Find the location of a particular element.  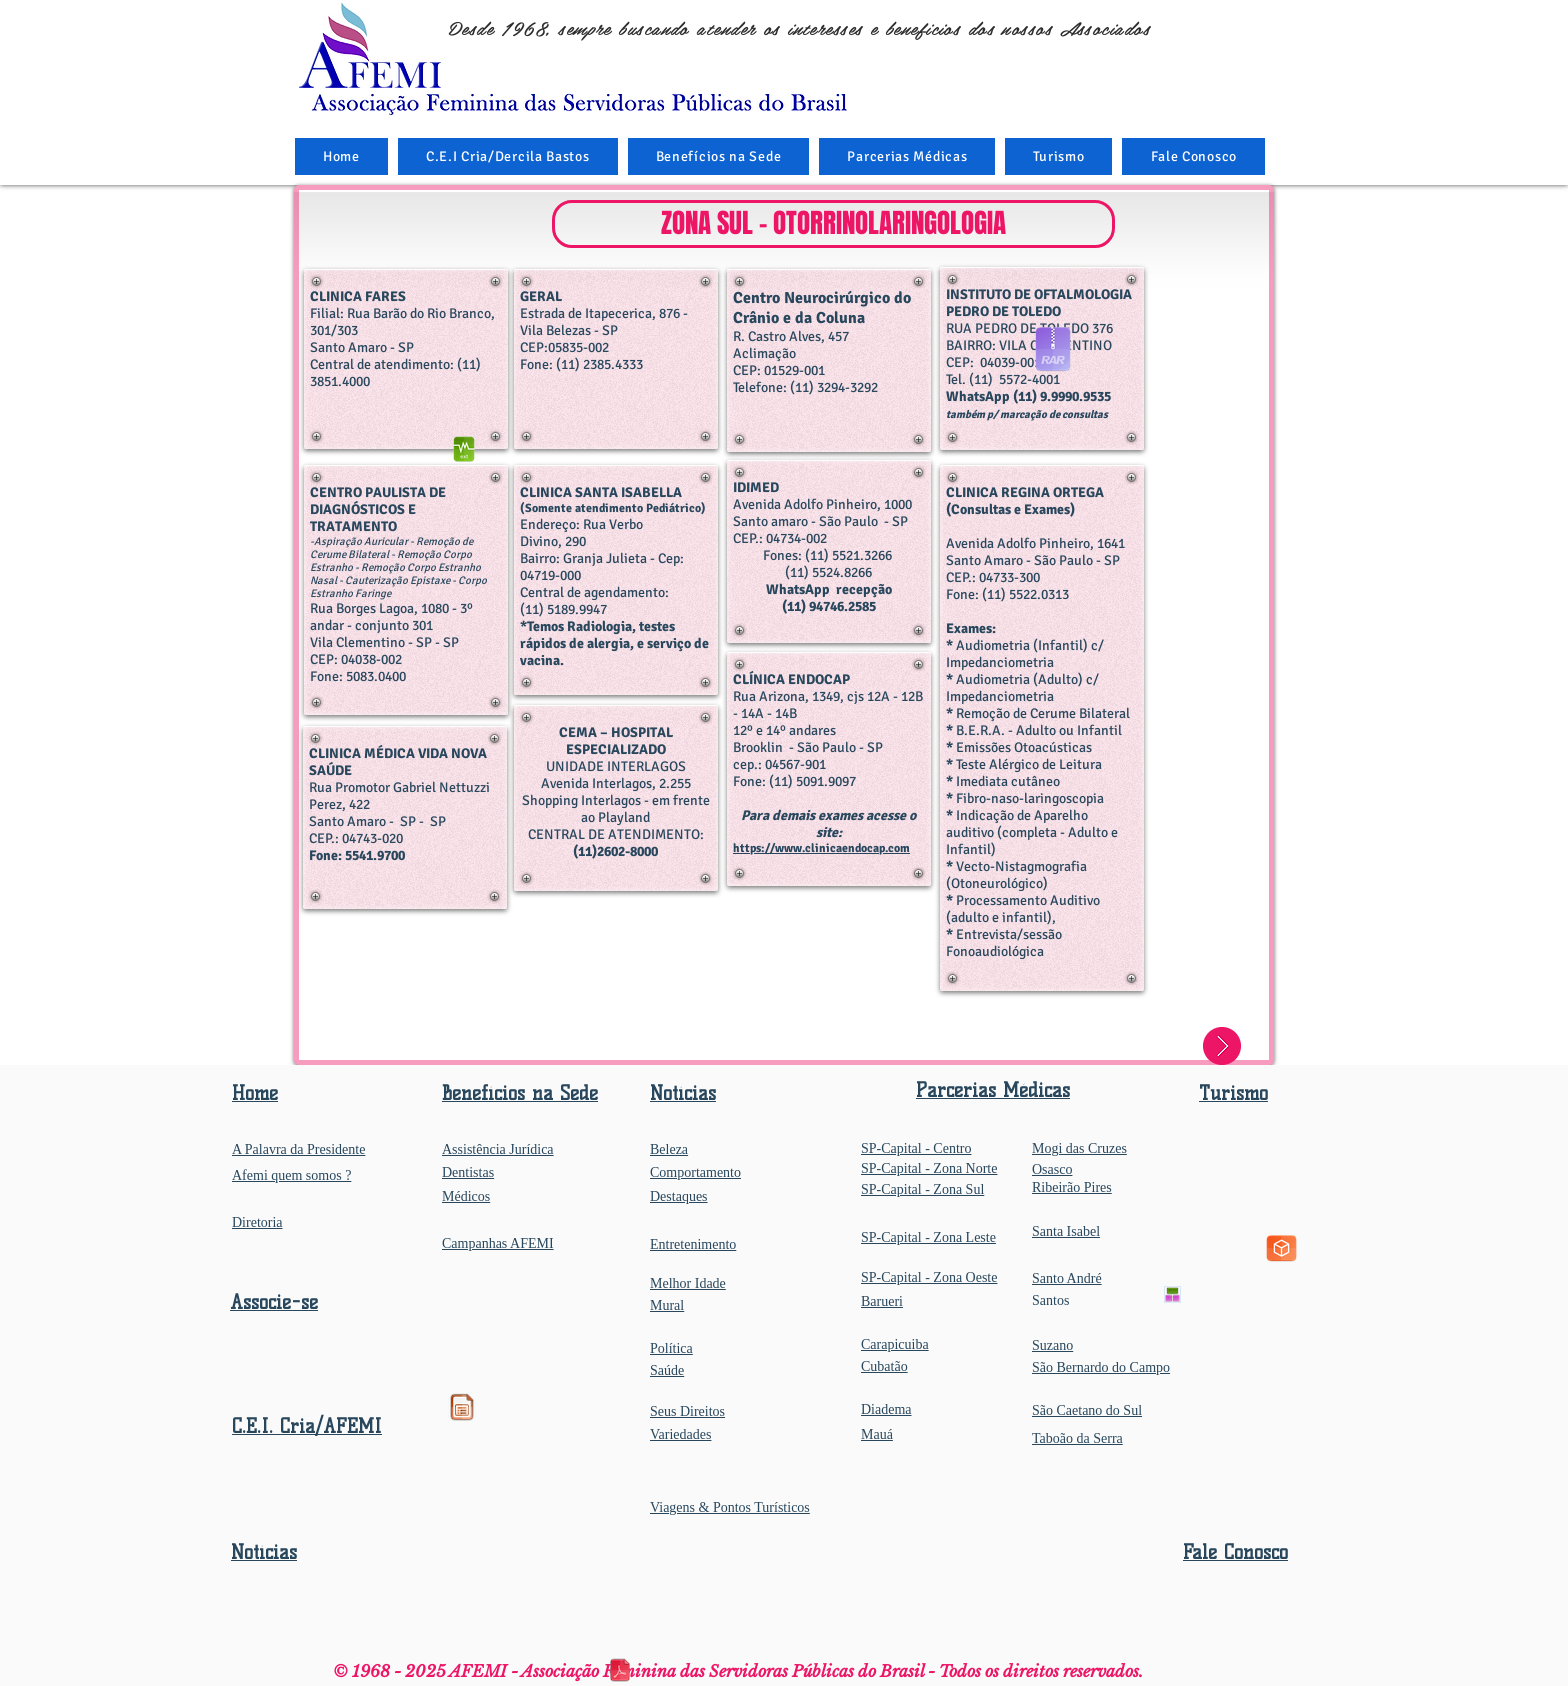

a RAR compressed archive file is located at coordinates (1053, 349).